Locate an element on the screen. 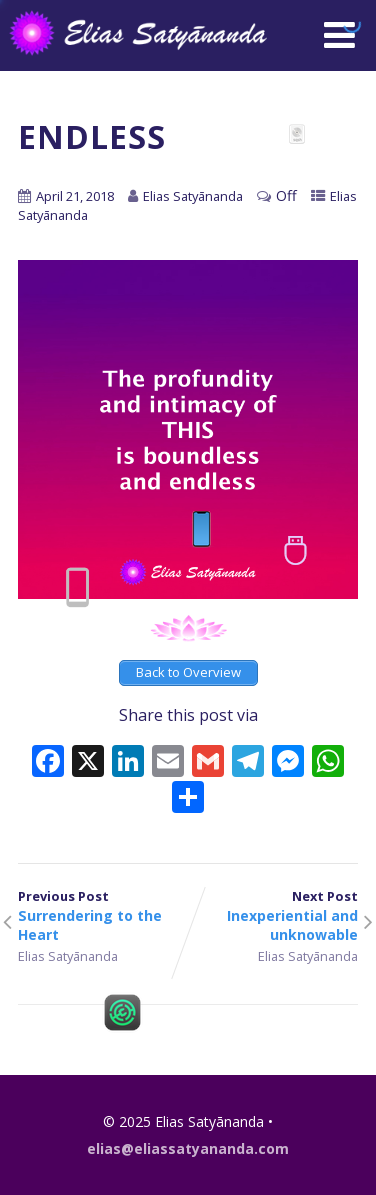 The width and height of the screenshot is (376, 1195). iPhone 11 device icon is located at coordinates (201, 529).